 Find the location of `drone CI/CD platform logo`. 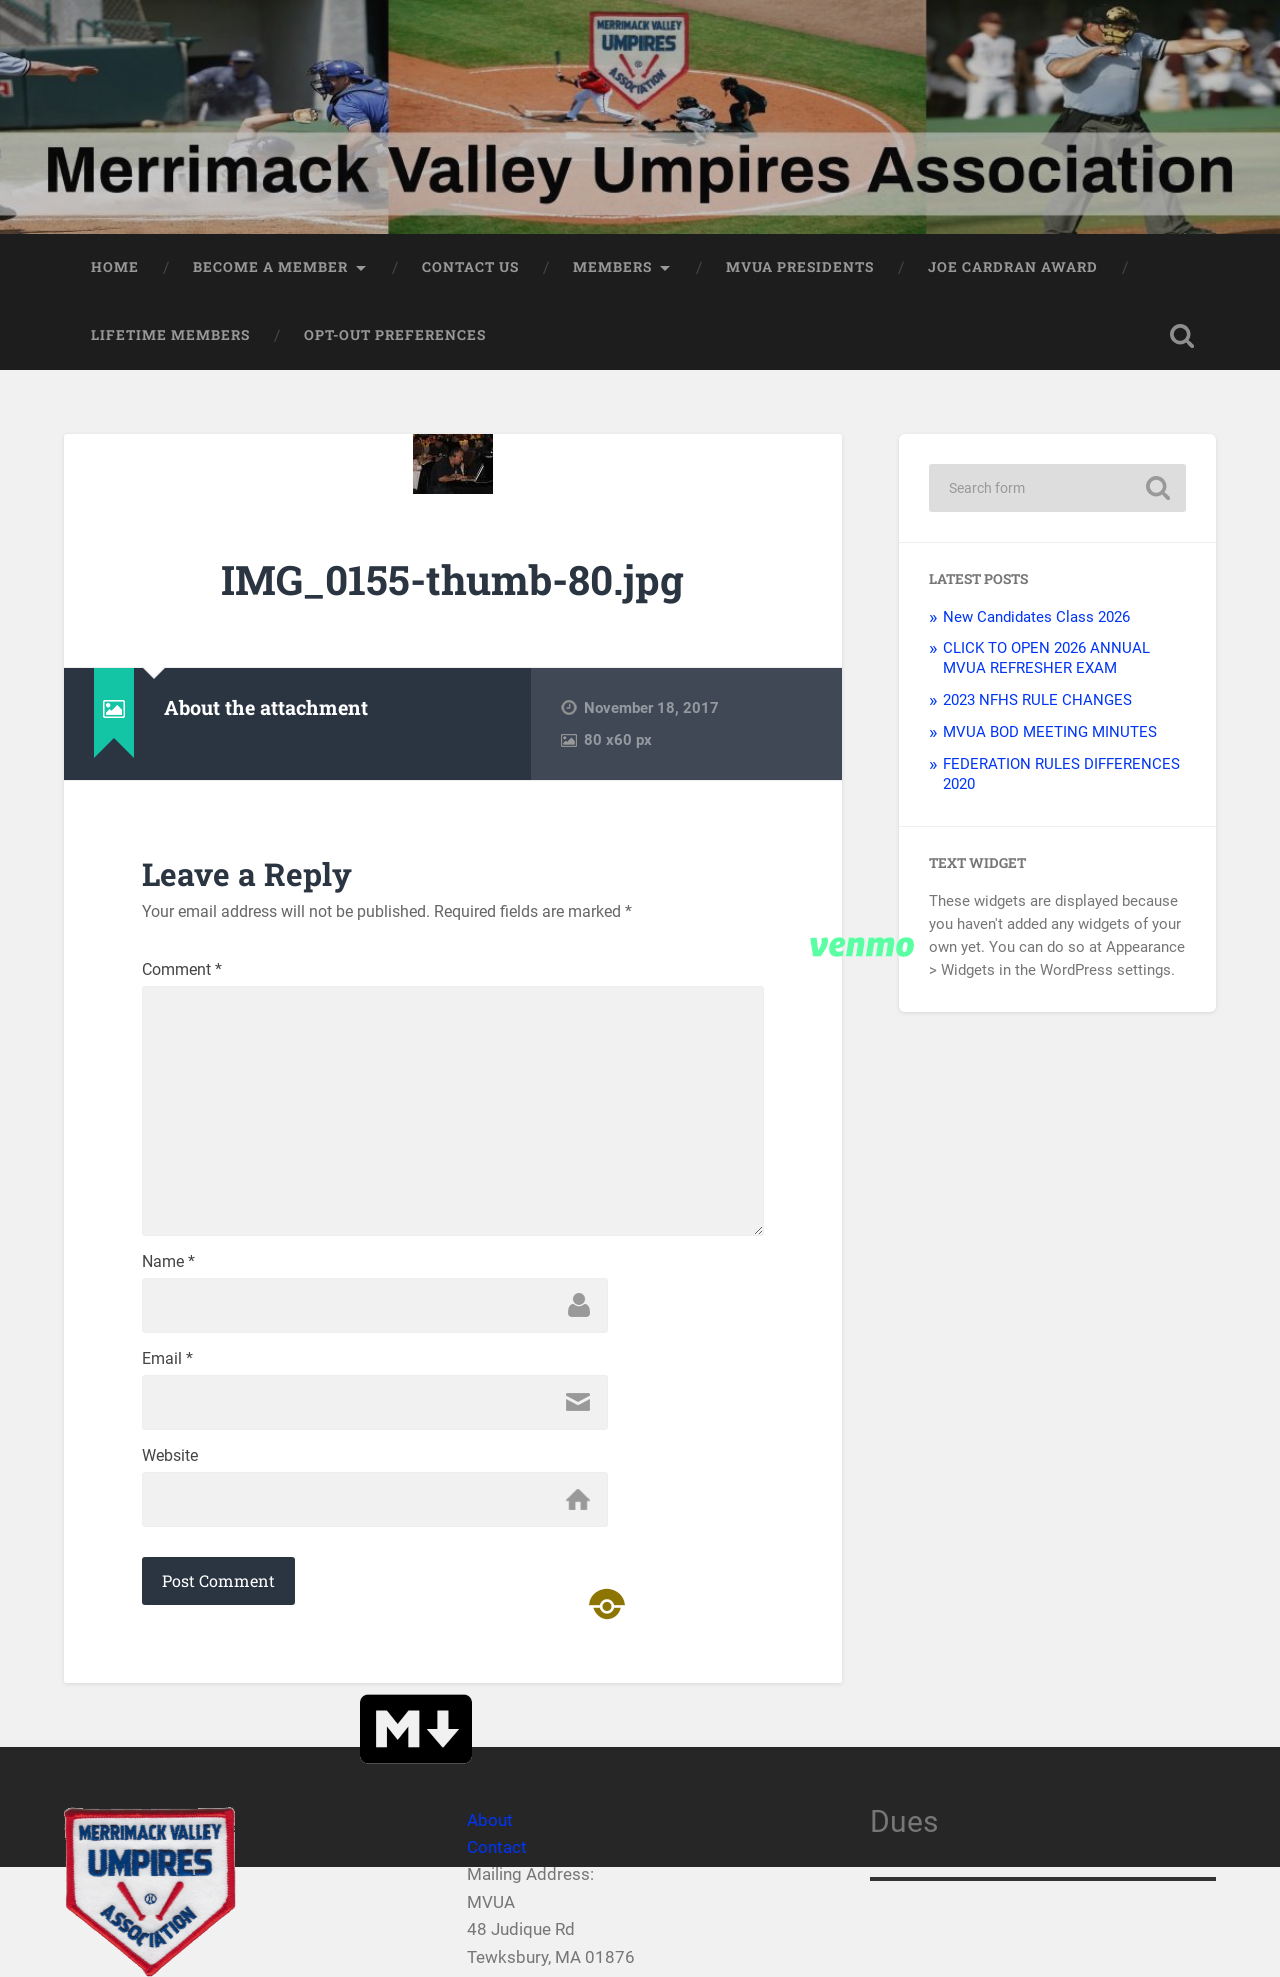

drone CI/CD platform logo is located at coordinates (607, 1604).